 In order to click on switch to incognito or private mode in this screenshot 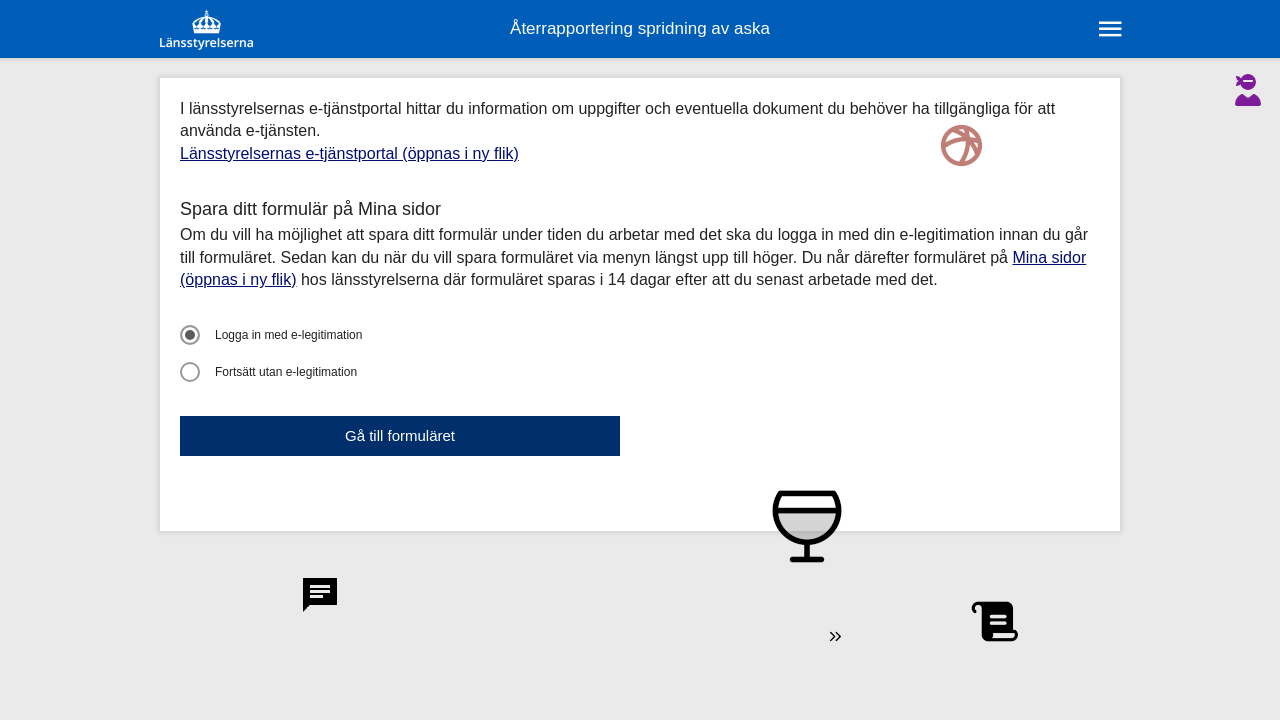, I will do `click(1248, 90)`.